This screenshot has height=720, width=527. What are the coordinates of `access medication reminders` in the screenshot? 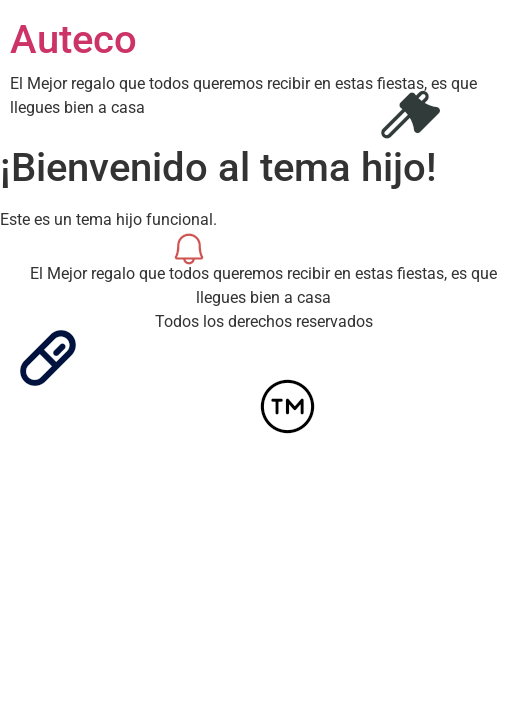 It's located at (48, 358).